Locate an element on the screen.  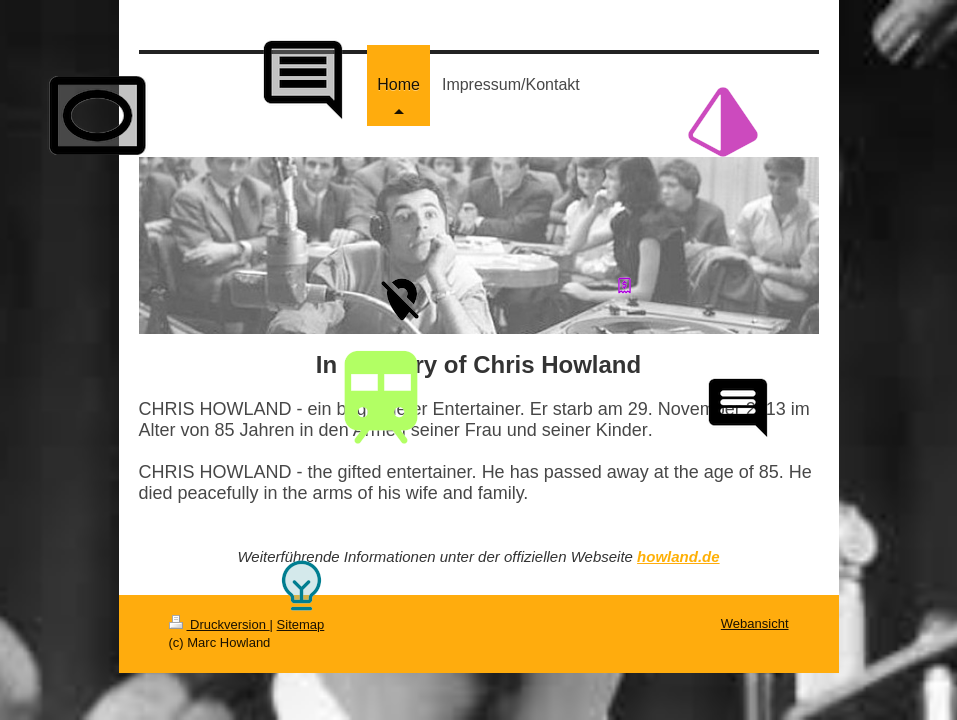
disable location services is located at coordinates (402, 300).